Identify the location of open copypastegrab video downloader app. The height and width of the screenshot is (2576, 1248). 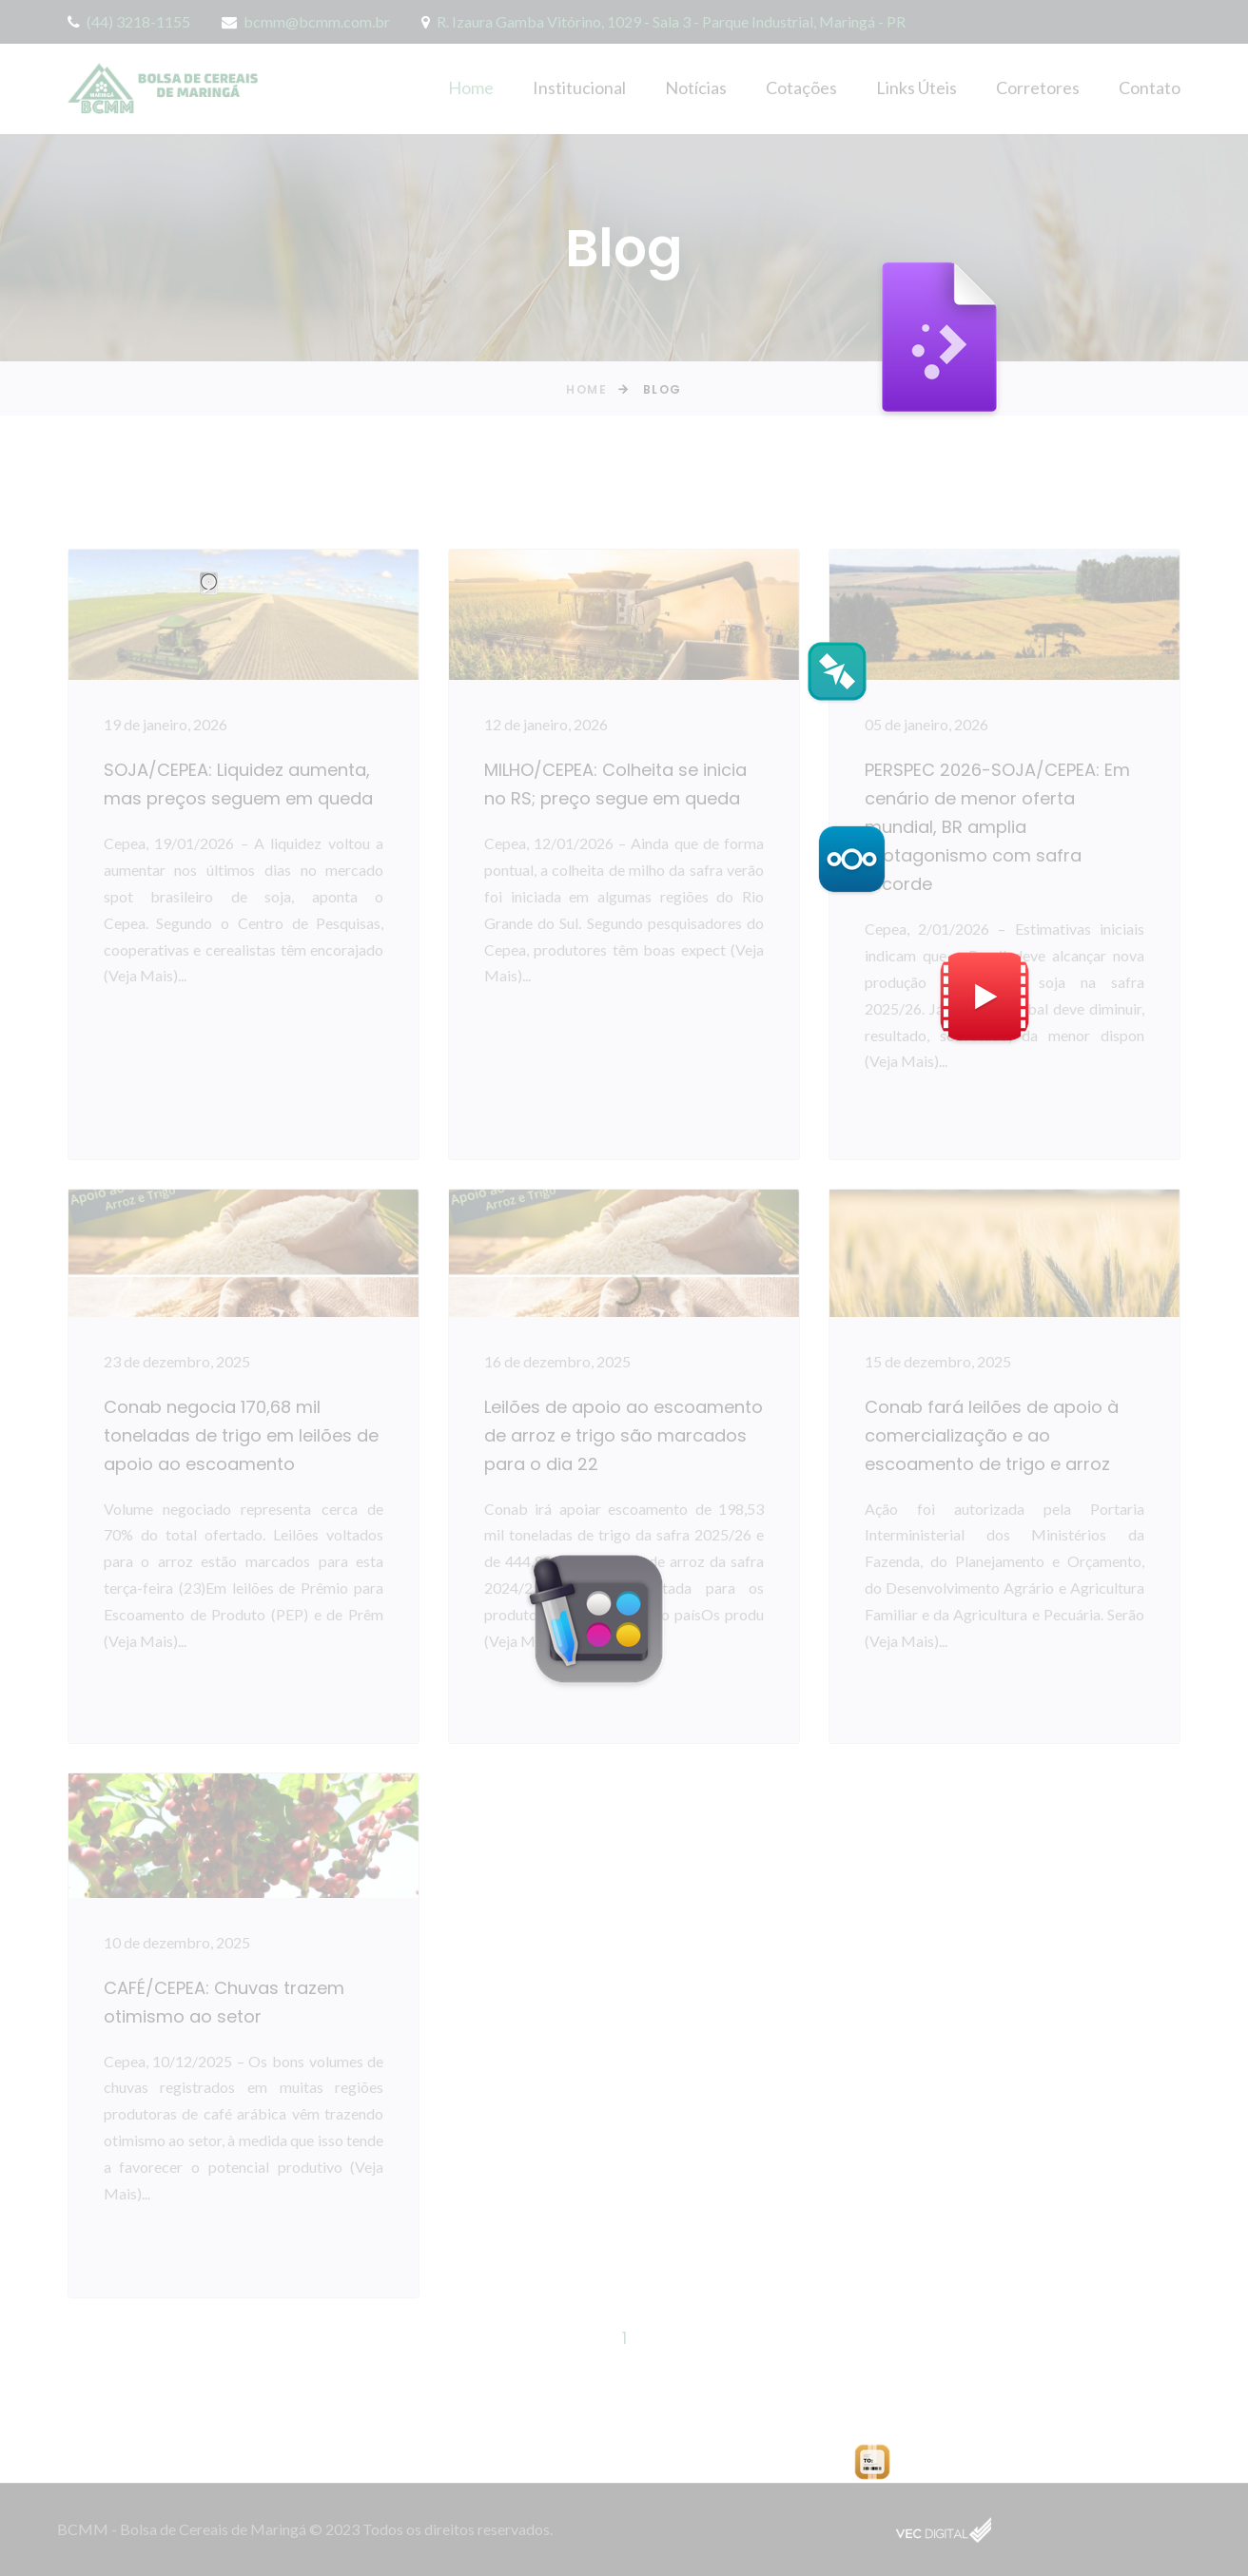
(985, 997).